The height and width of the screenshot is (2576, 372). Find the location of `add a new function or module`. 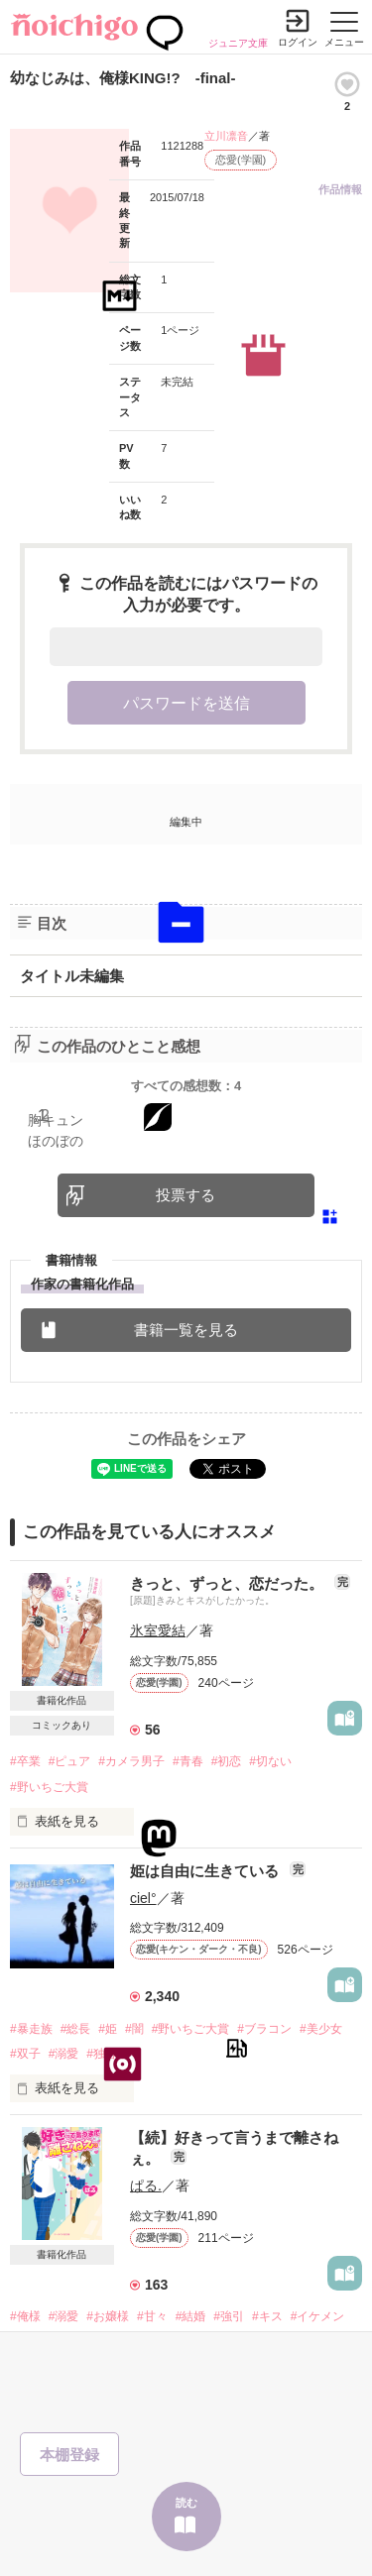

add a new function or module is located at coordinates (329, 1216).